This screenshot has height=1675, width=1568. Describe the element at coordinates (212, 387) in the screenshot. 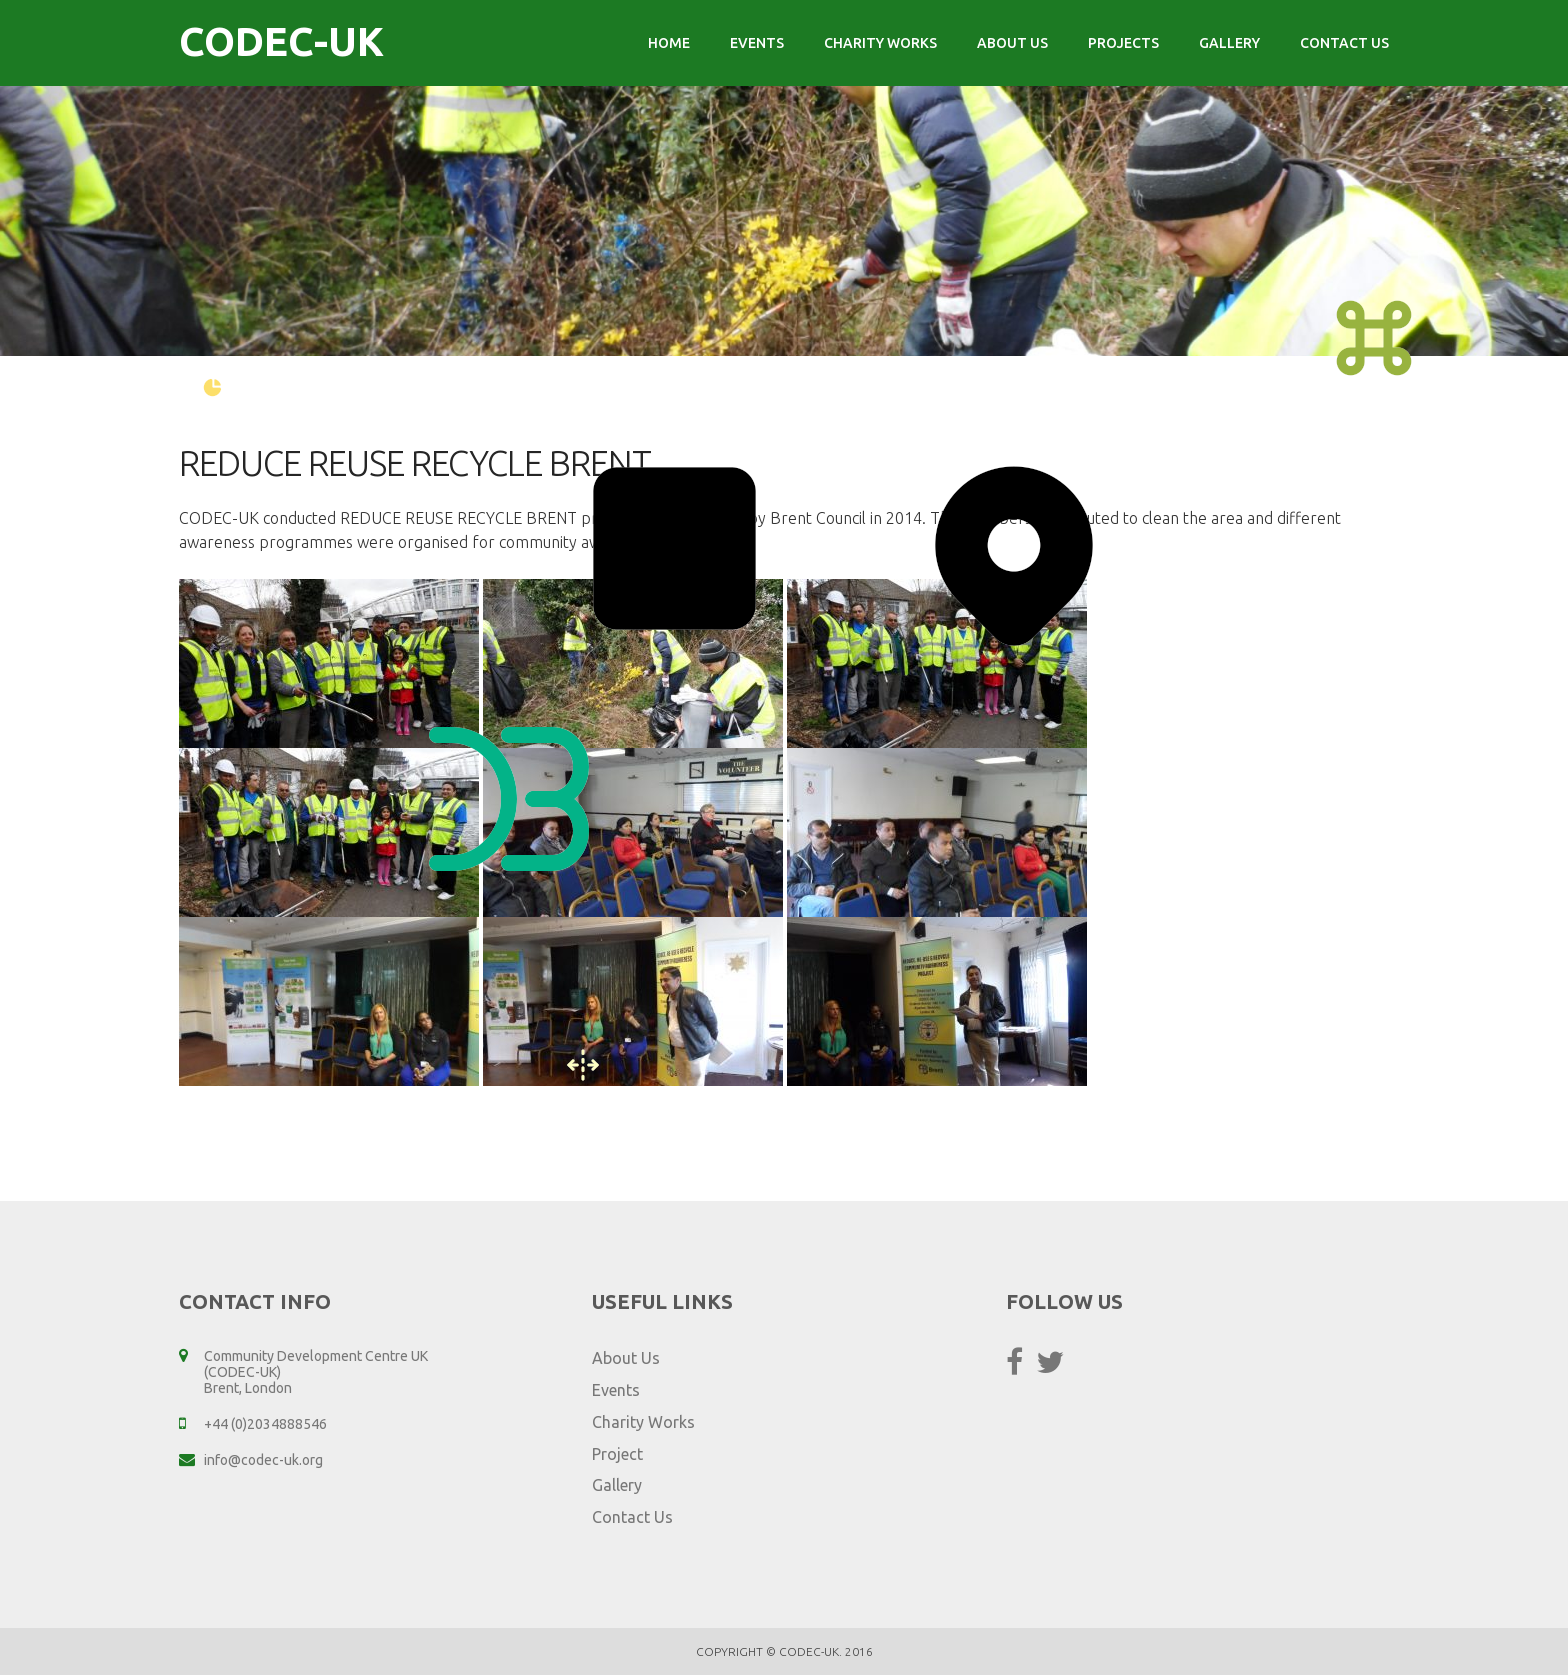

I see `view analytics or statistics` at that location.